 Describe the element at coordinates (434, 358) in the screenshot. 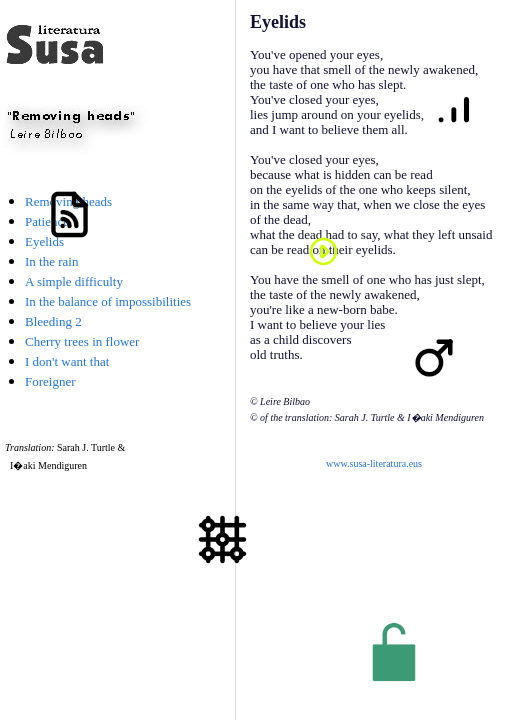

I see `indicates male gender selection` at that location.